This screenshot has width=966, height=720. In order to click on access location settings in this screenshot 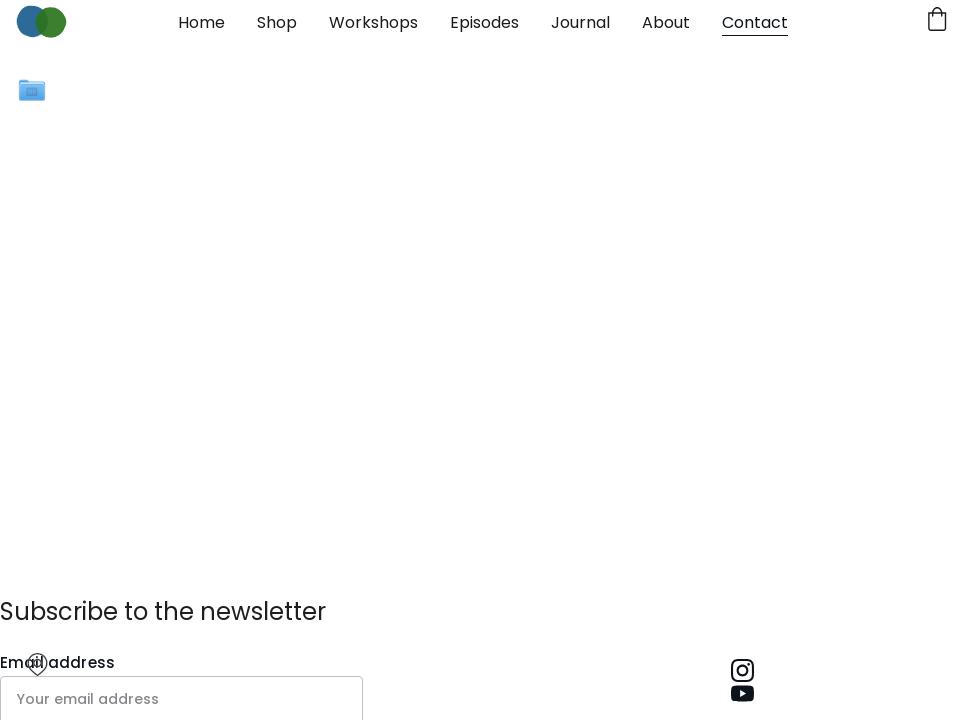, I will do `click(37, 664)`.